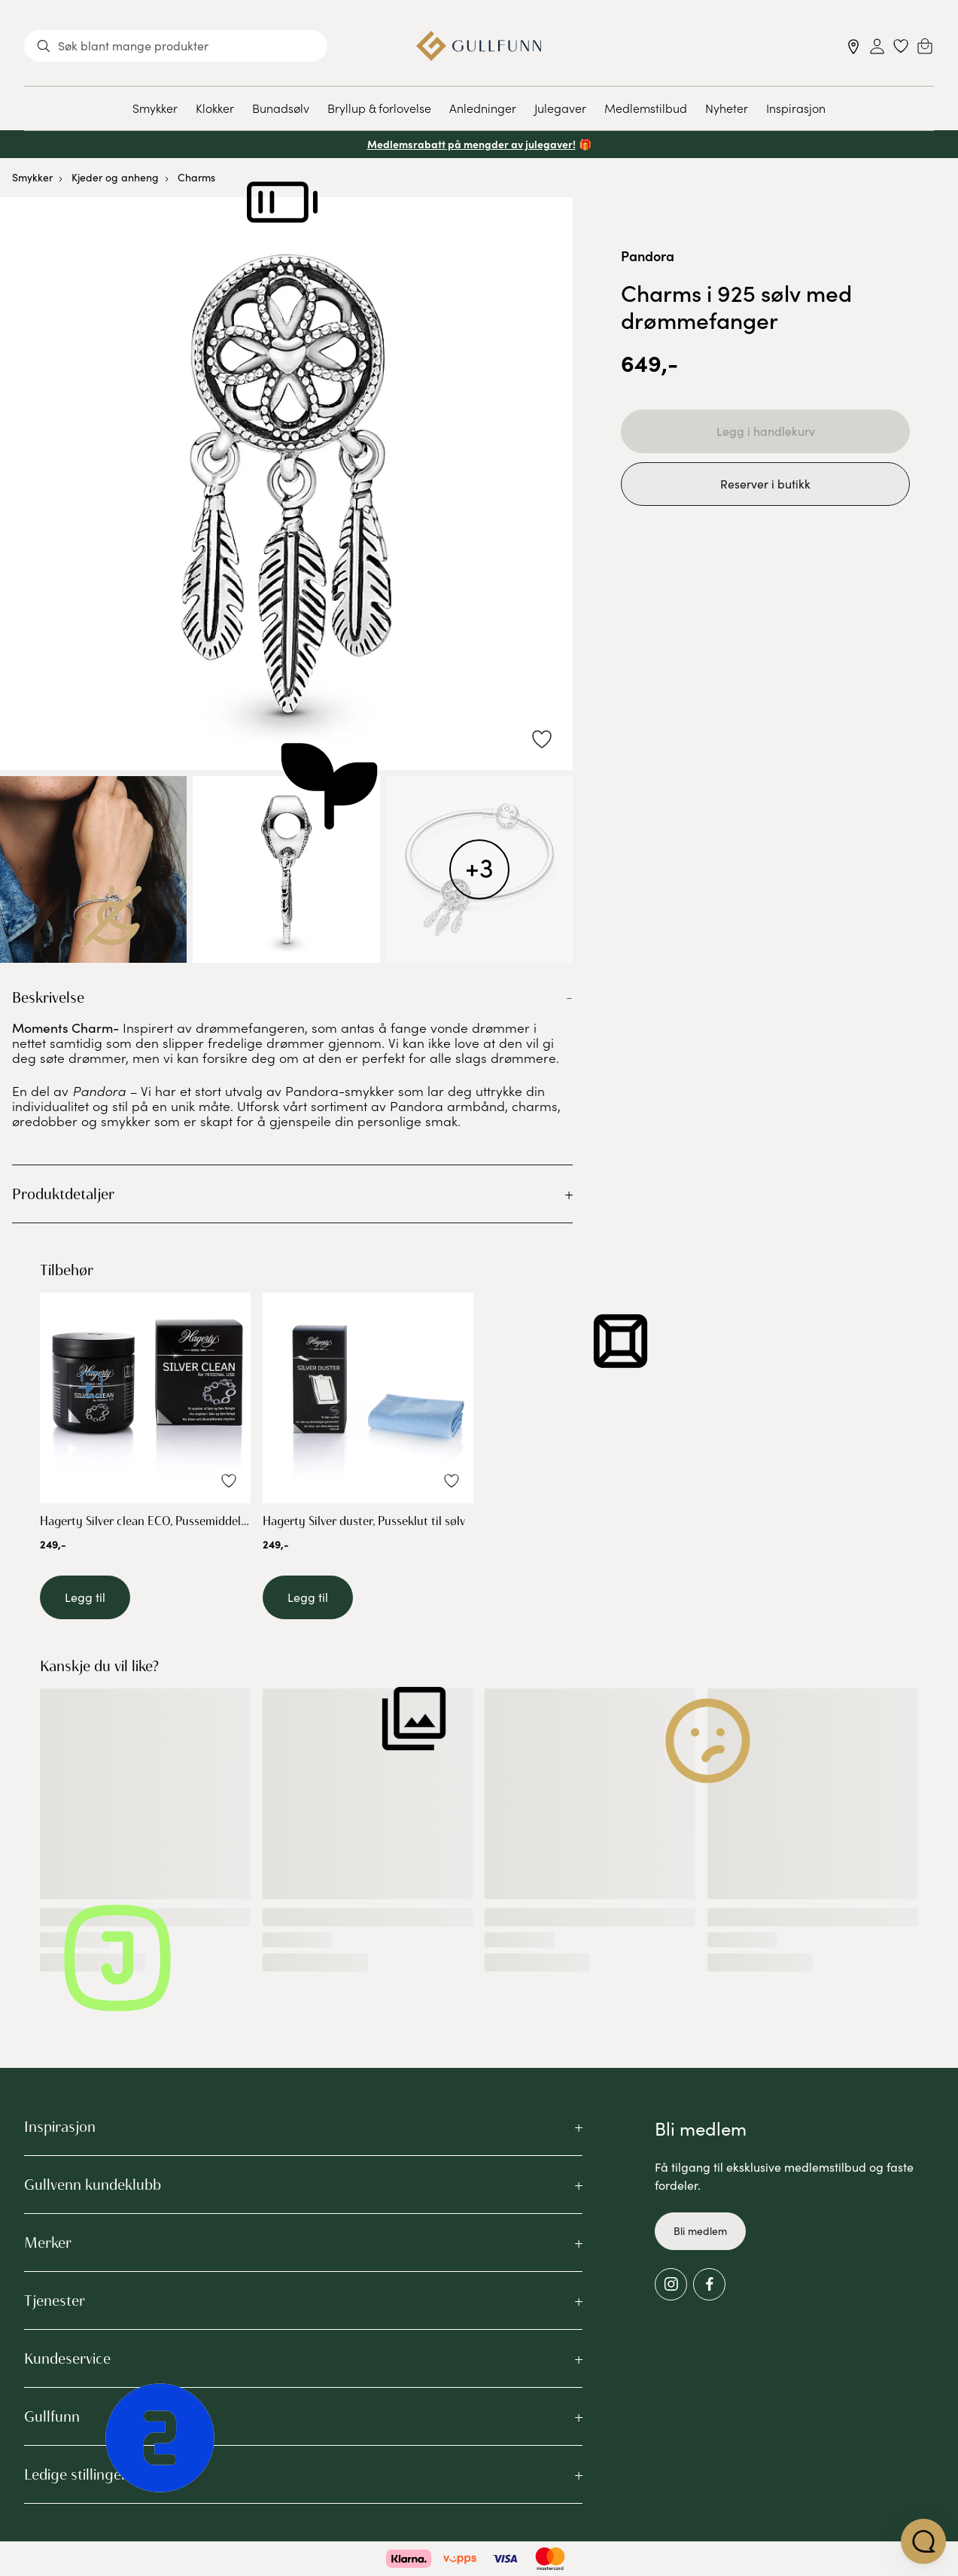 This screenshot has width=958, height=2576. What do you see at coordinates (329, 786) in the screenshot?
I see `indicates eco-friendly or sustainable option` at bounding box center [329, 786].